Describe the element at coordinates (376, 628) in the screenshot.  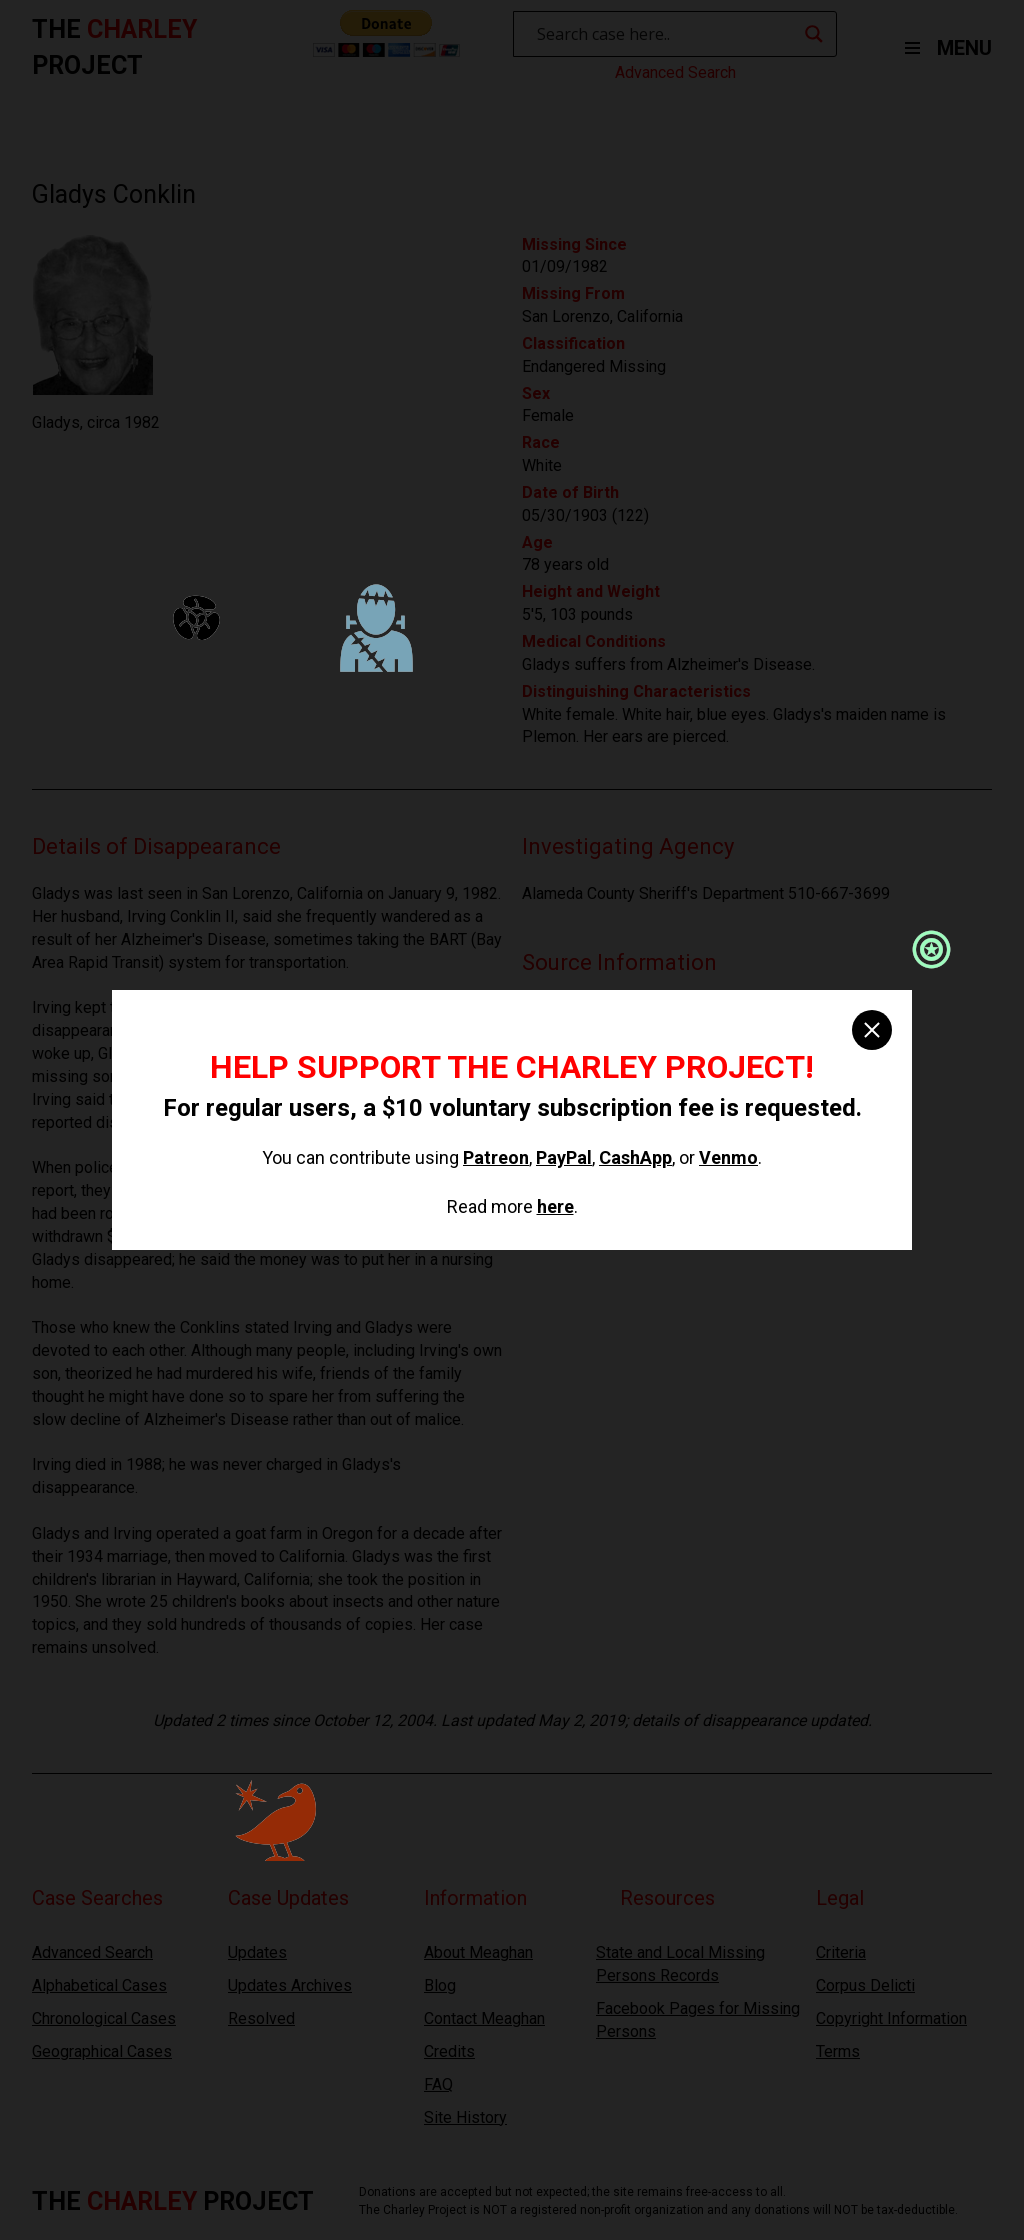
I see `select frankenstein character or monster avatar` at that location.